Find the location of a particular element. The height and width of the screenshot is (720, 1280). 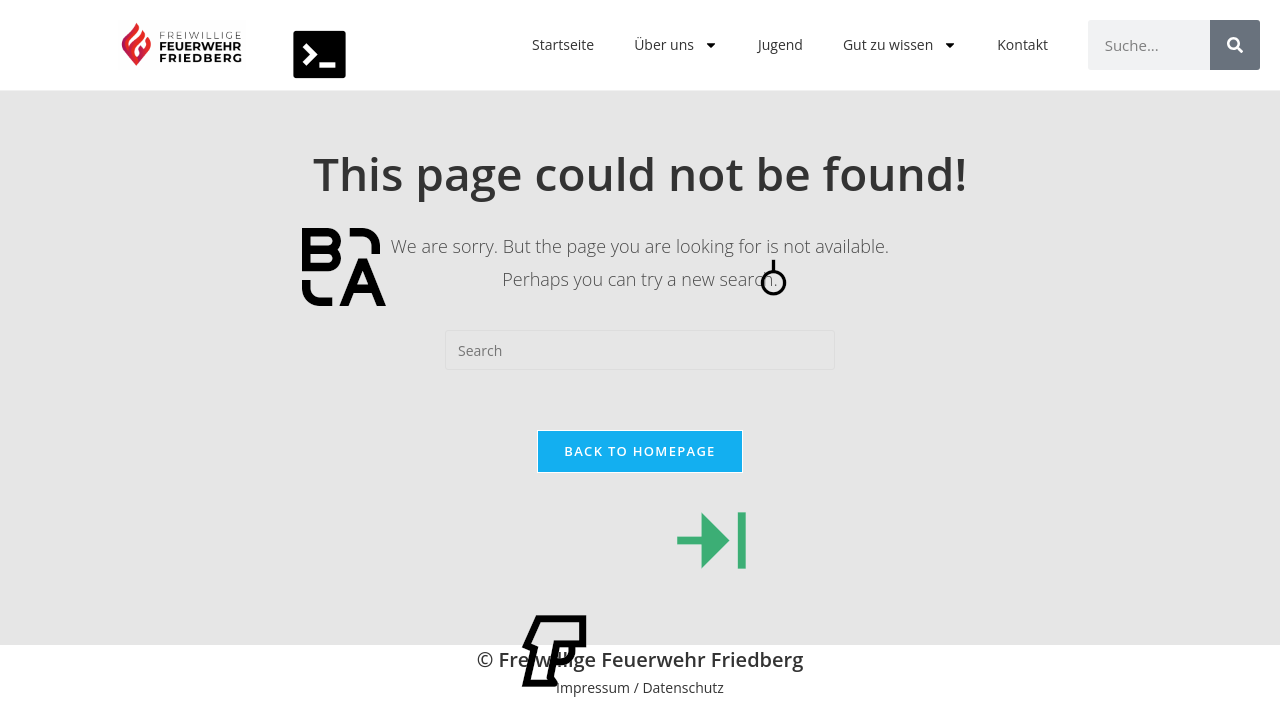

check temperature or thermal readings is located at coordinates (554, 651).